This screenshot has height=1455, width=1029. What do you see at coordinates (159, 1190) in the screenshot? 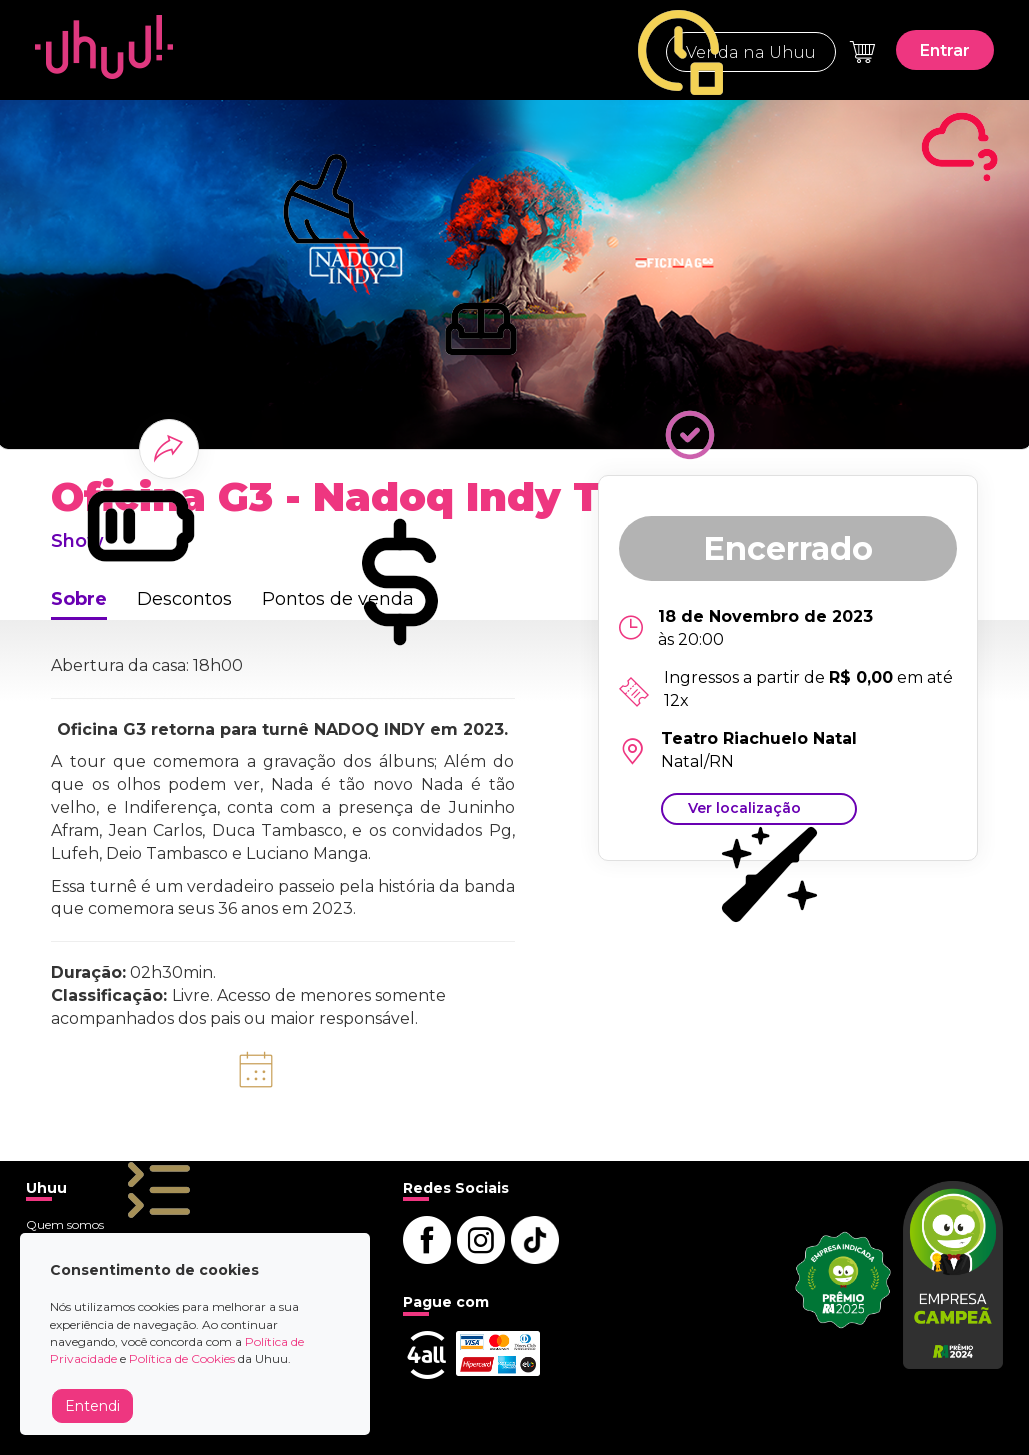
I see `collapse or minimize list items` at bounding box center [159, 1190].